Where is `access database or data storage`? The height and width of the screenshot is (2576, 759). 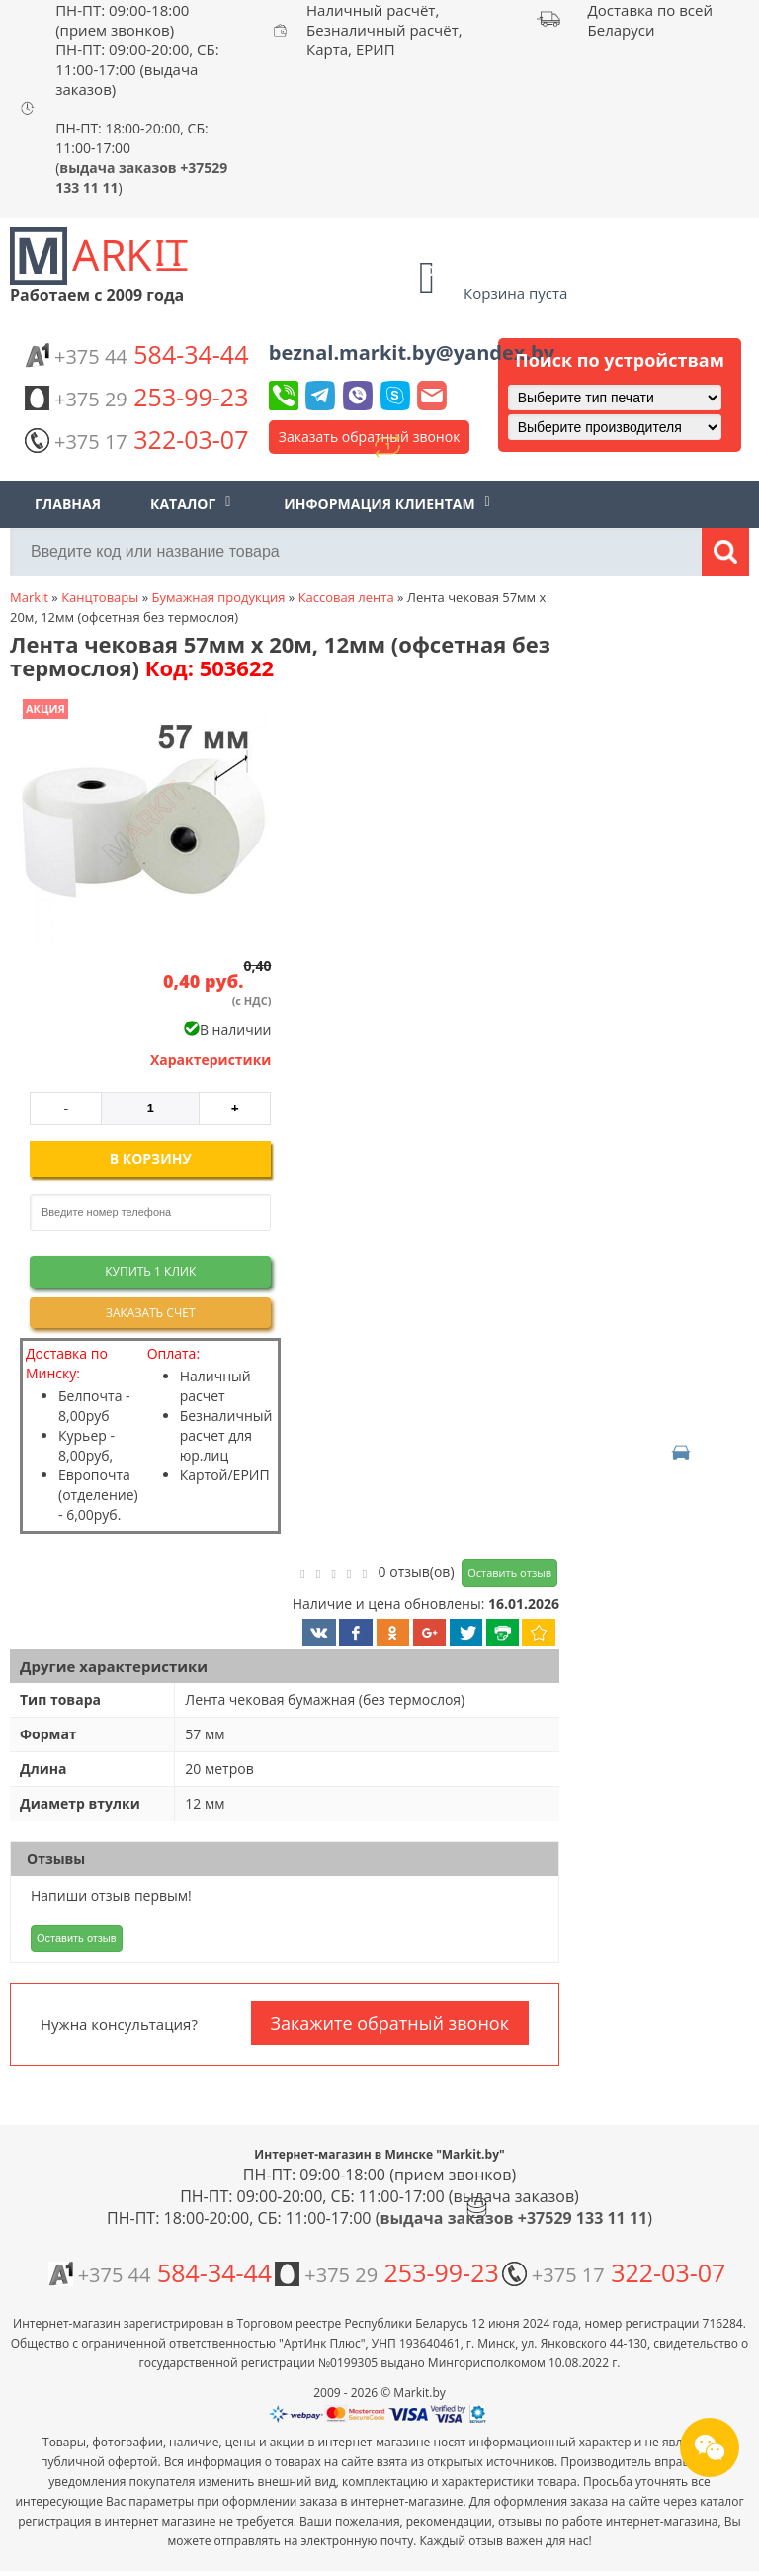 access database or data storage is located at coordinates (476, 2207).